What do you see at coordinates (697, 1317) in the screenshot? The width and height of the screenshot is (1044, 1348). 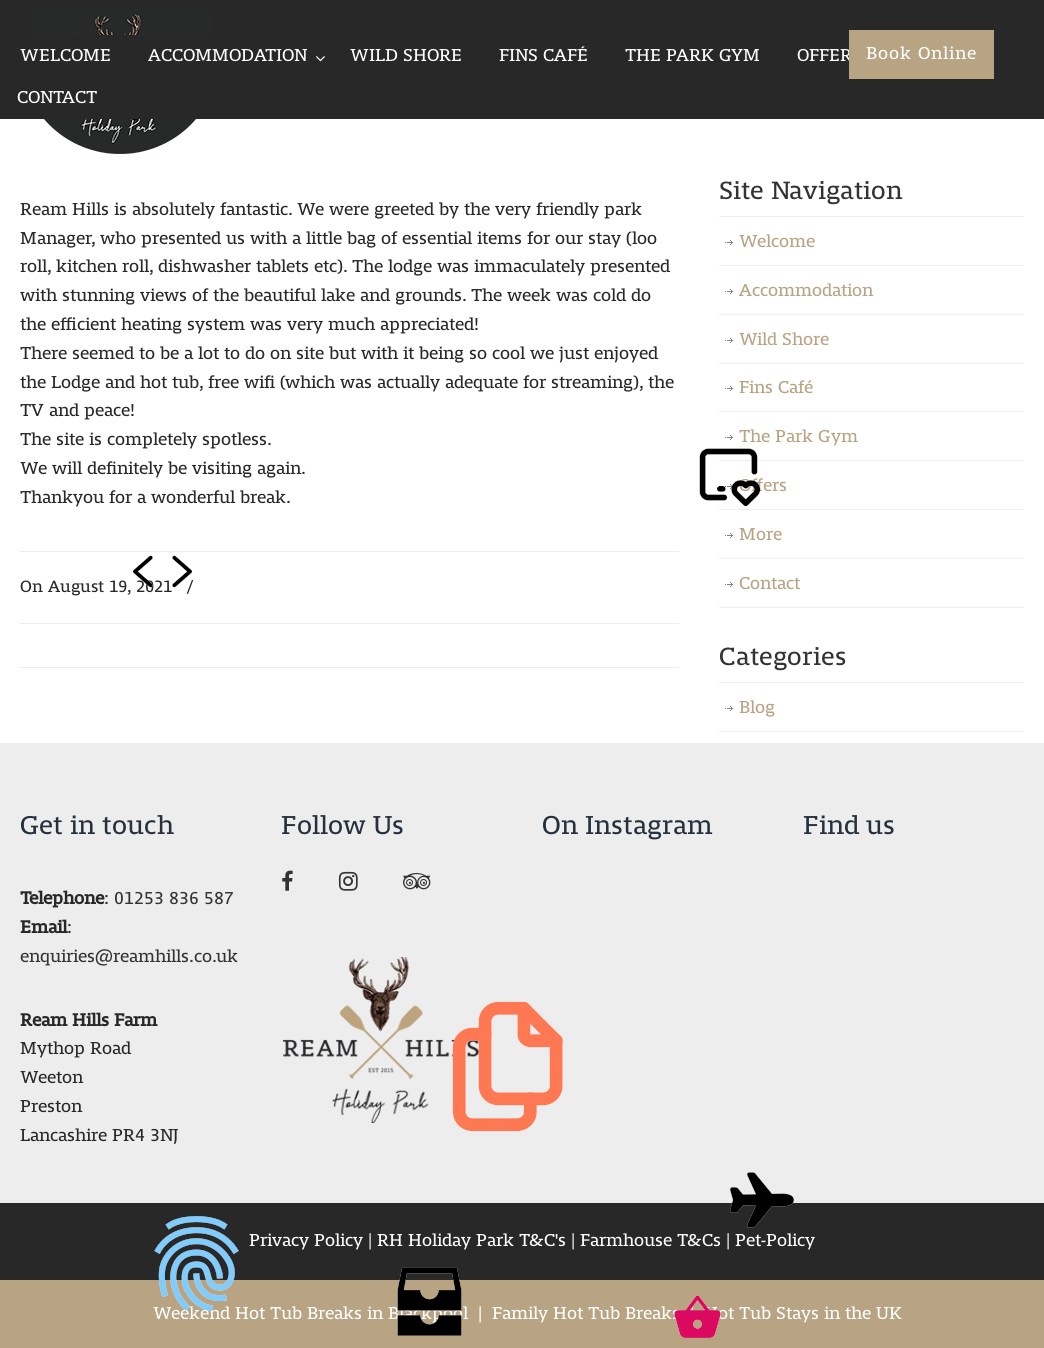 I see `view your shopping basket` at bounding box center [697, 1317].